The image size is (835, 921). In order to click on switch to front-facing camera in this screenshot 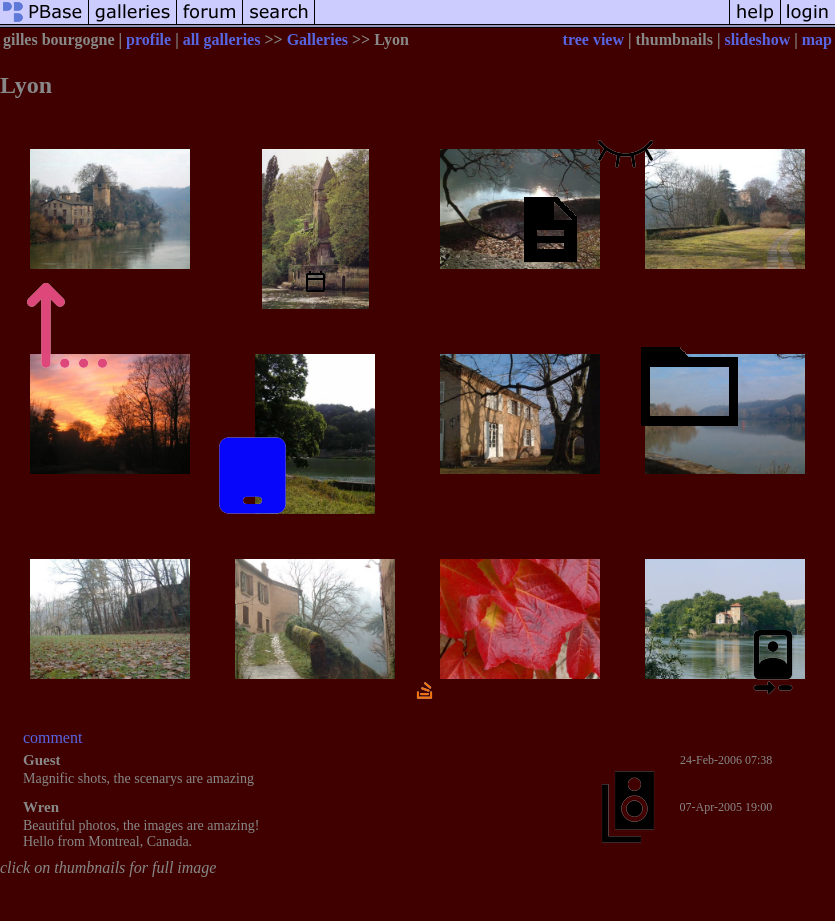, I will do `click(773, 663)`.